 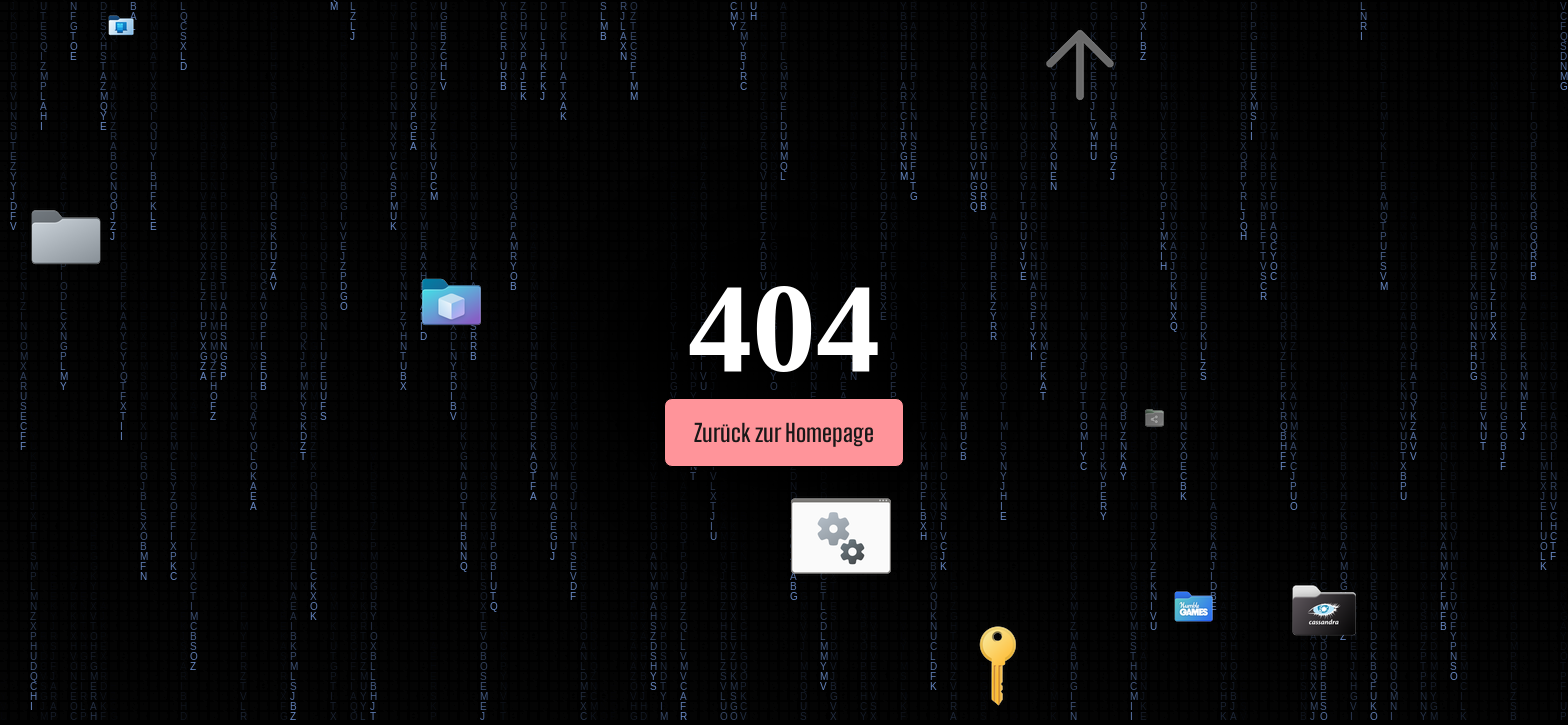 What do you see at coordinates (451, 303) in the screenshot?
I see `open the 3D objects folder` at bounding box center [451, 303].